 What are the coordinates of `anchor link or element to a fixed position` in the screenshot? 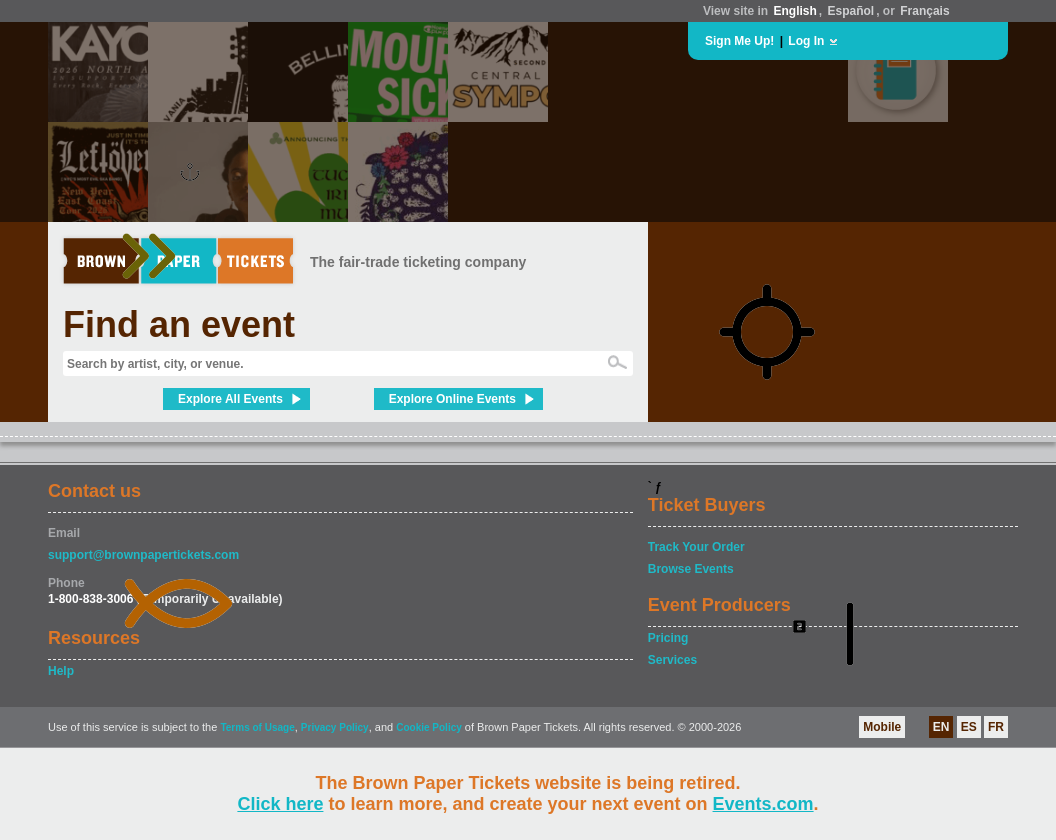 It's located at (190, 172).